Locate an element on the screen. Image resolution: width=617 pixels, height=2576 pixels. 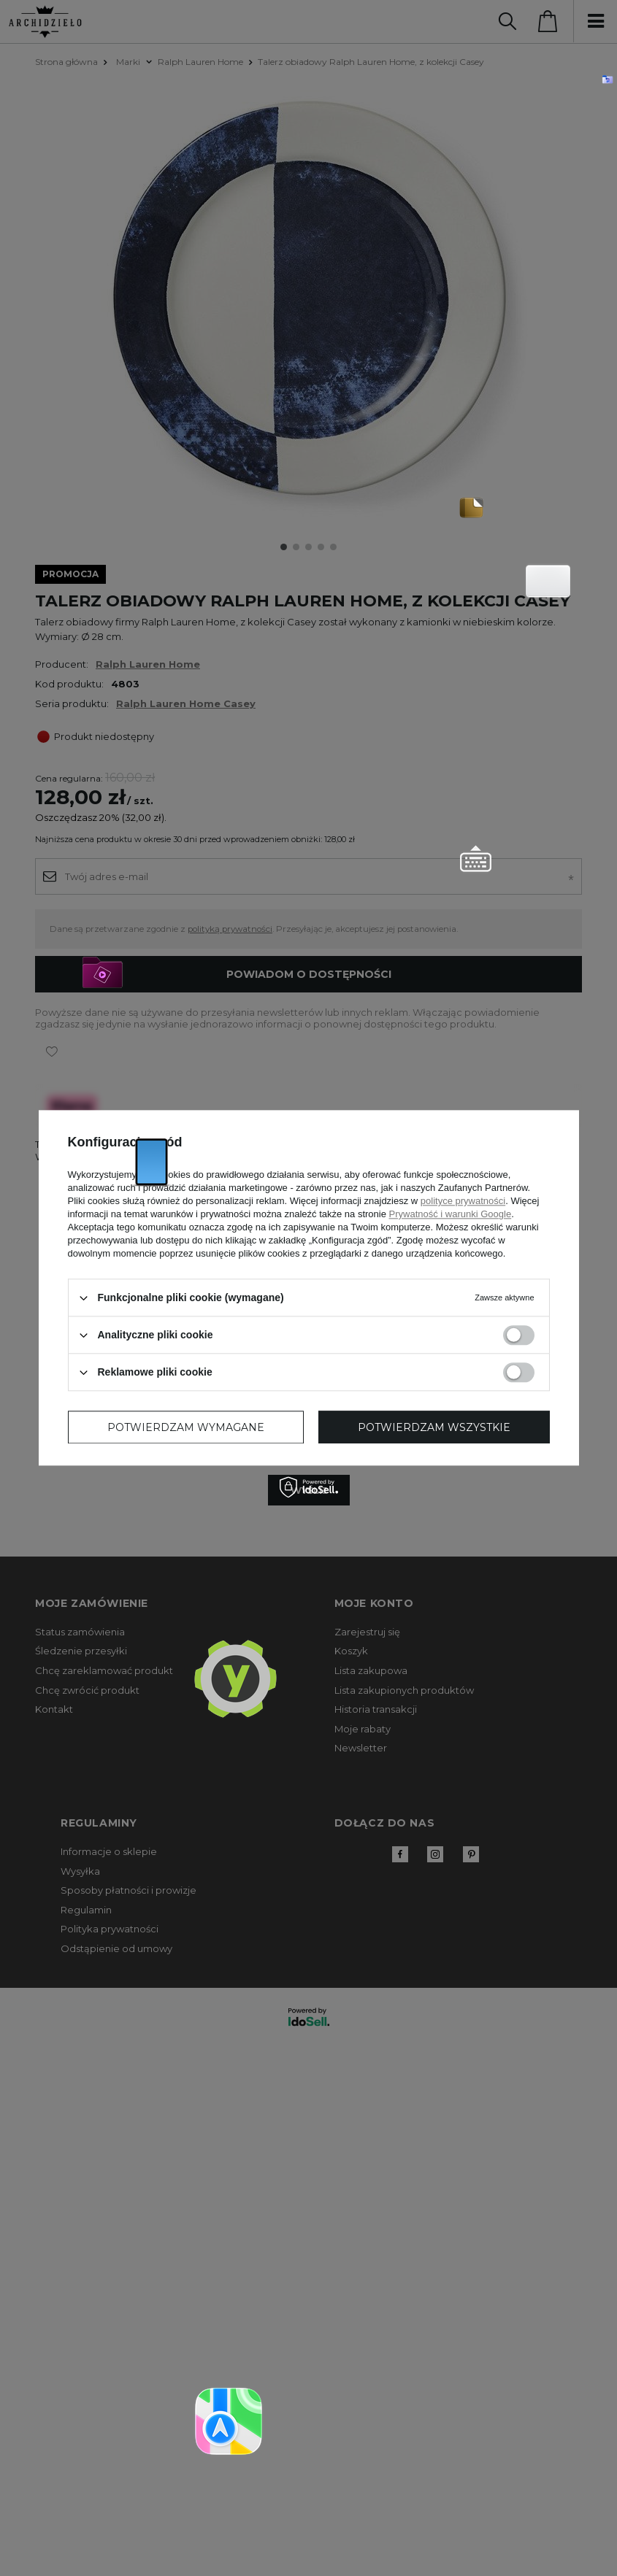
iPad Mini device icon is located at coordinates (151, 1157).